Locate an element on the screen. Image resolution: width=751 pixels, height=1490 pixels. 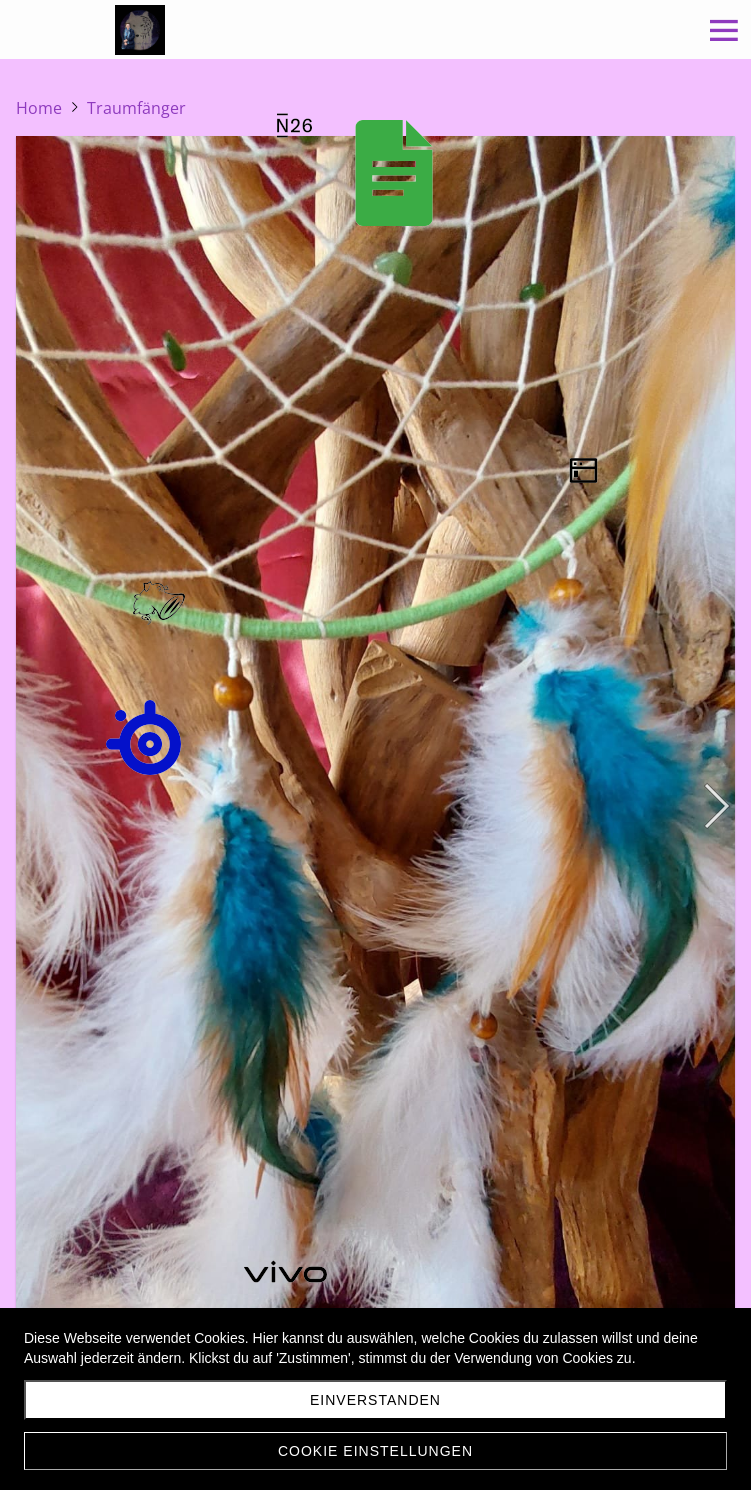
open terminal or command line interface is located at coordinates (583, 470).